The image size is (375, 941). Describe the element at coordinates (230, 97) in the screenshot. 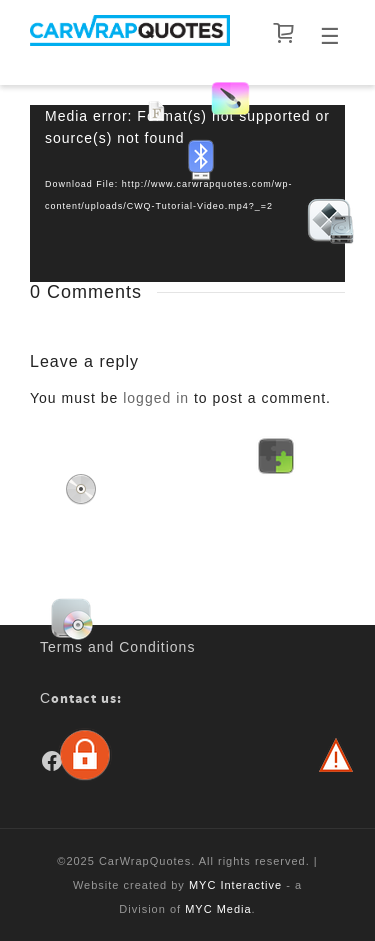

I see `open a Krita project file` at that location.